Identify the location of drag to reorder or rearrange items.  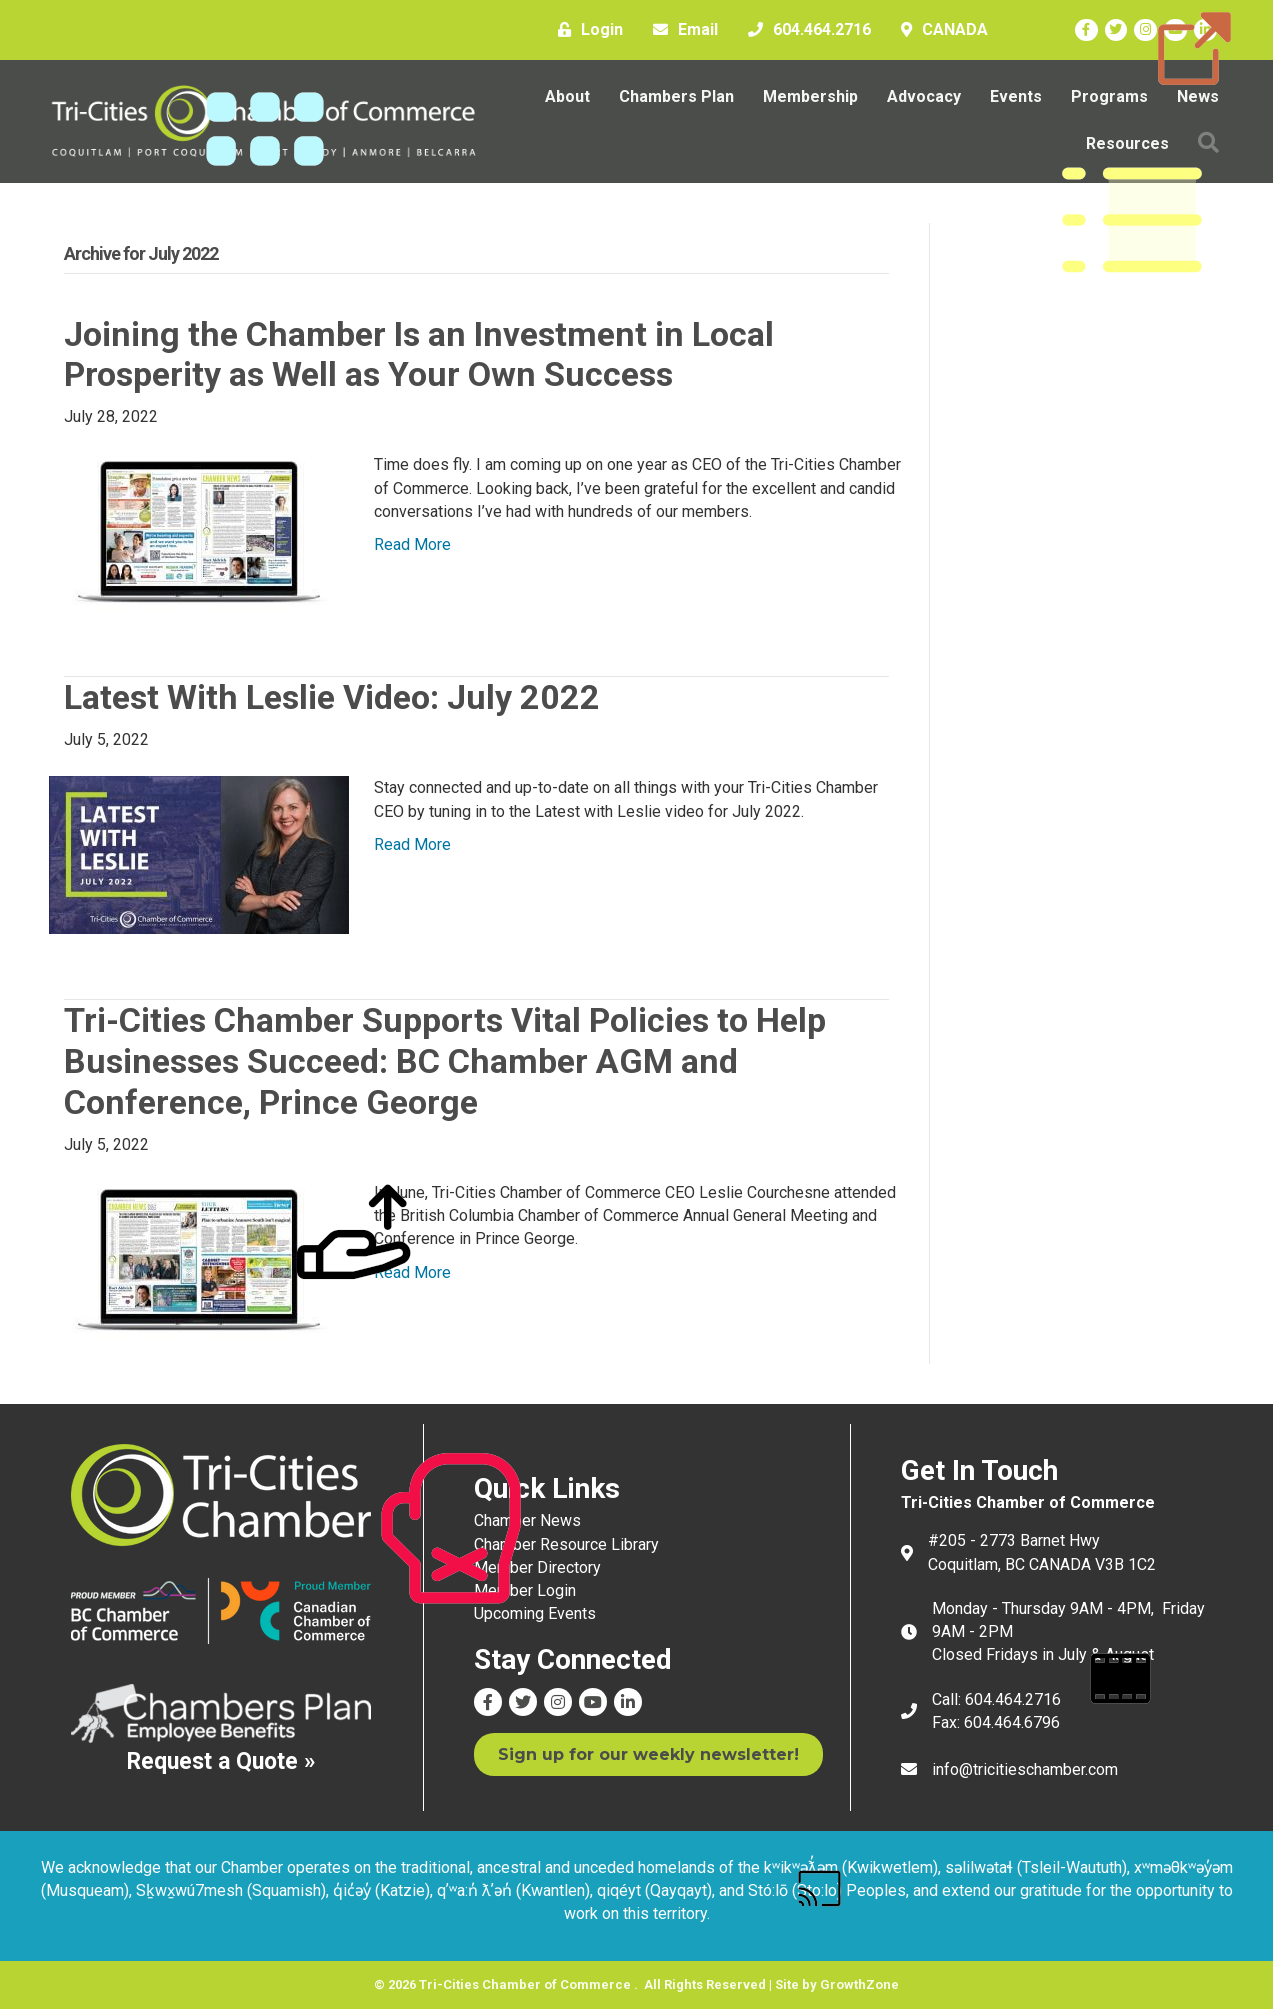
(265, 129).